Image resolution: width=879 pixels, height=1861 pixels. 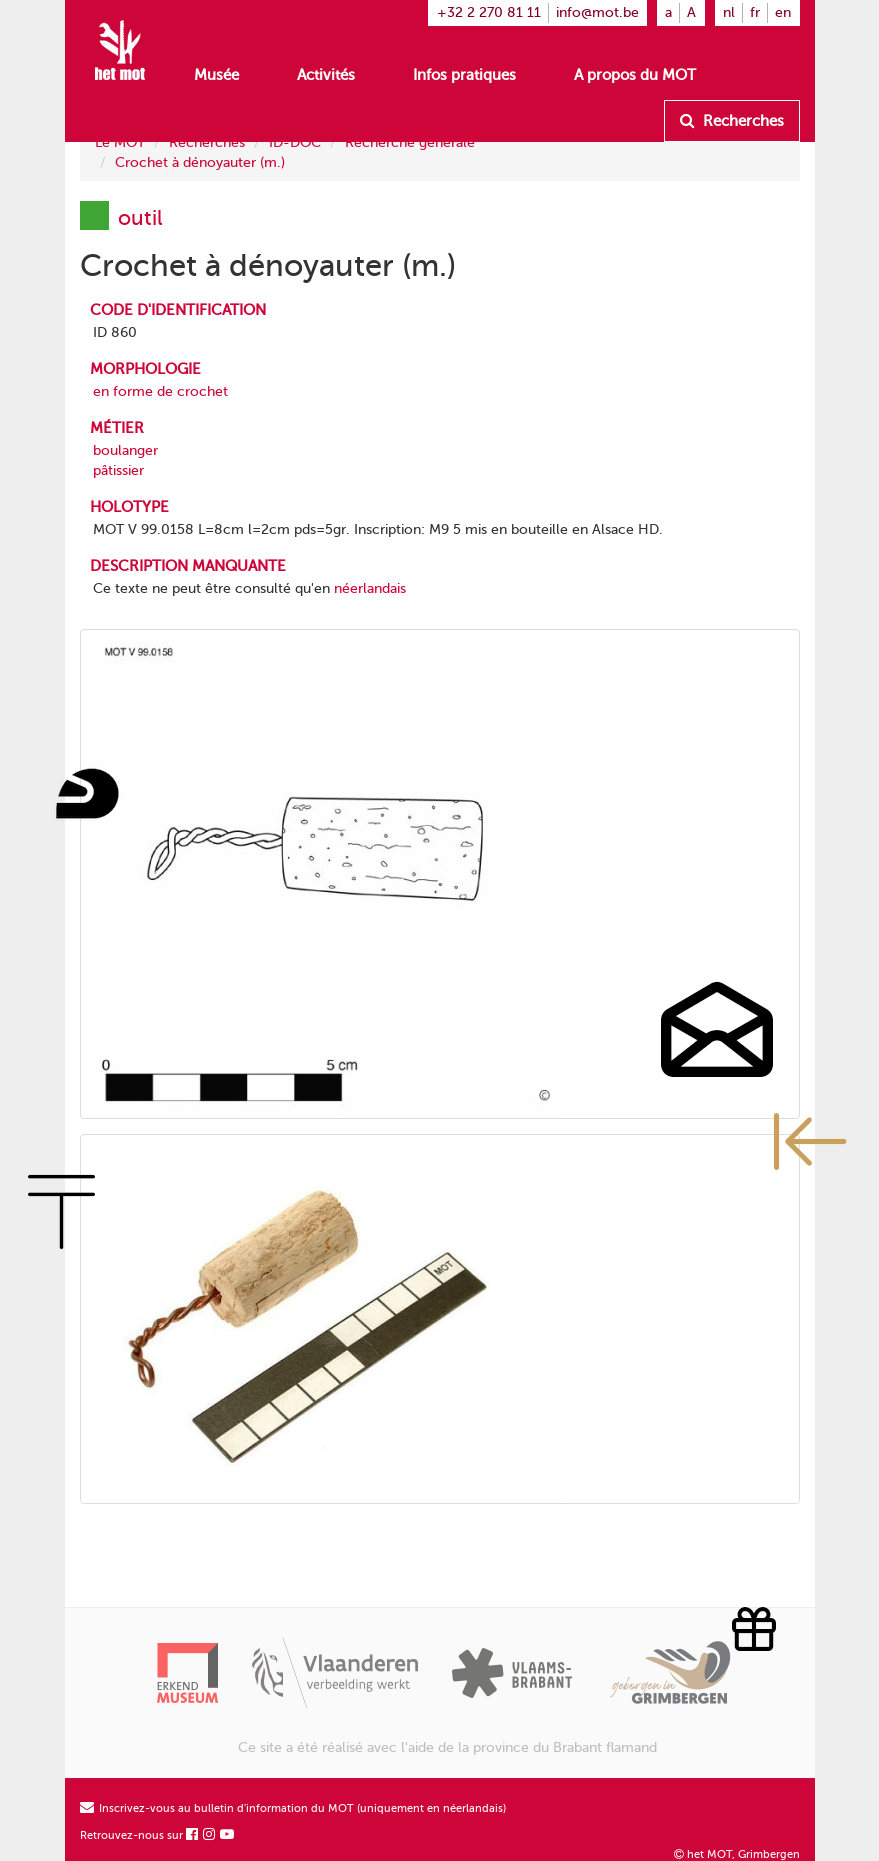 What do you see at coordinates (717, 1035) in the screenshot?
I see `mark message as read` at bounding box center [717, 1035].